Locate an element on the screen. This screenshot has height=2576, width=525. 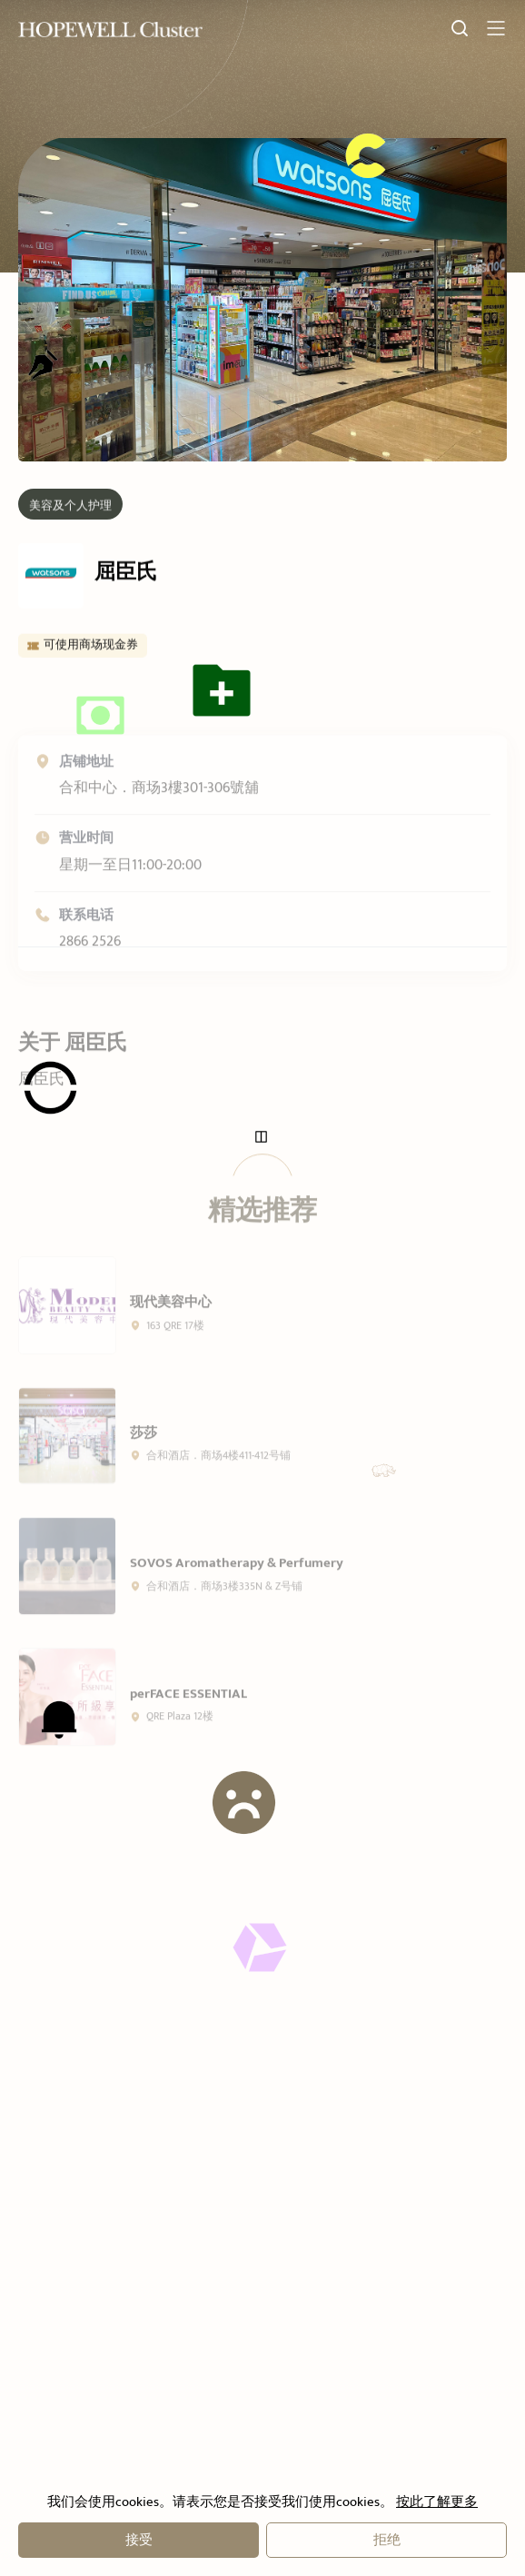
switch to two-column layout view is located at coordinates (261, 1136).